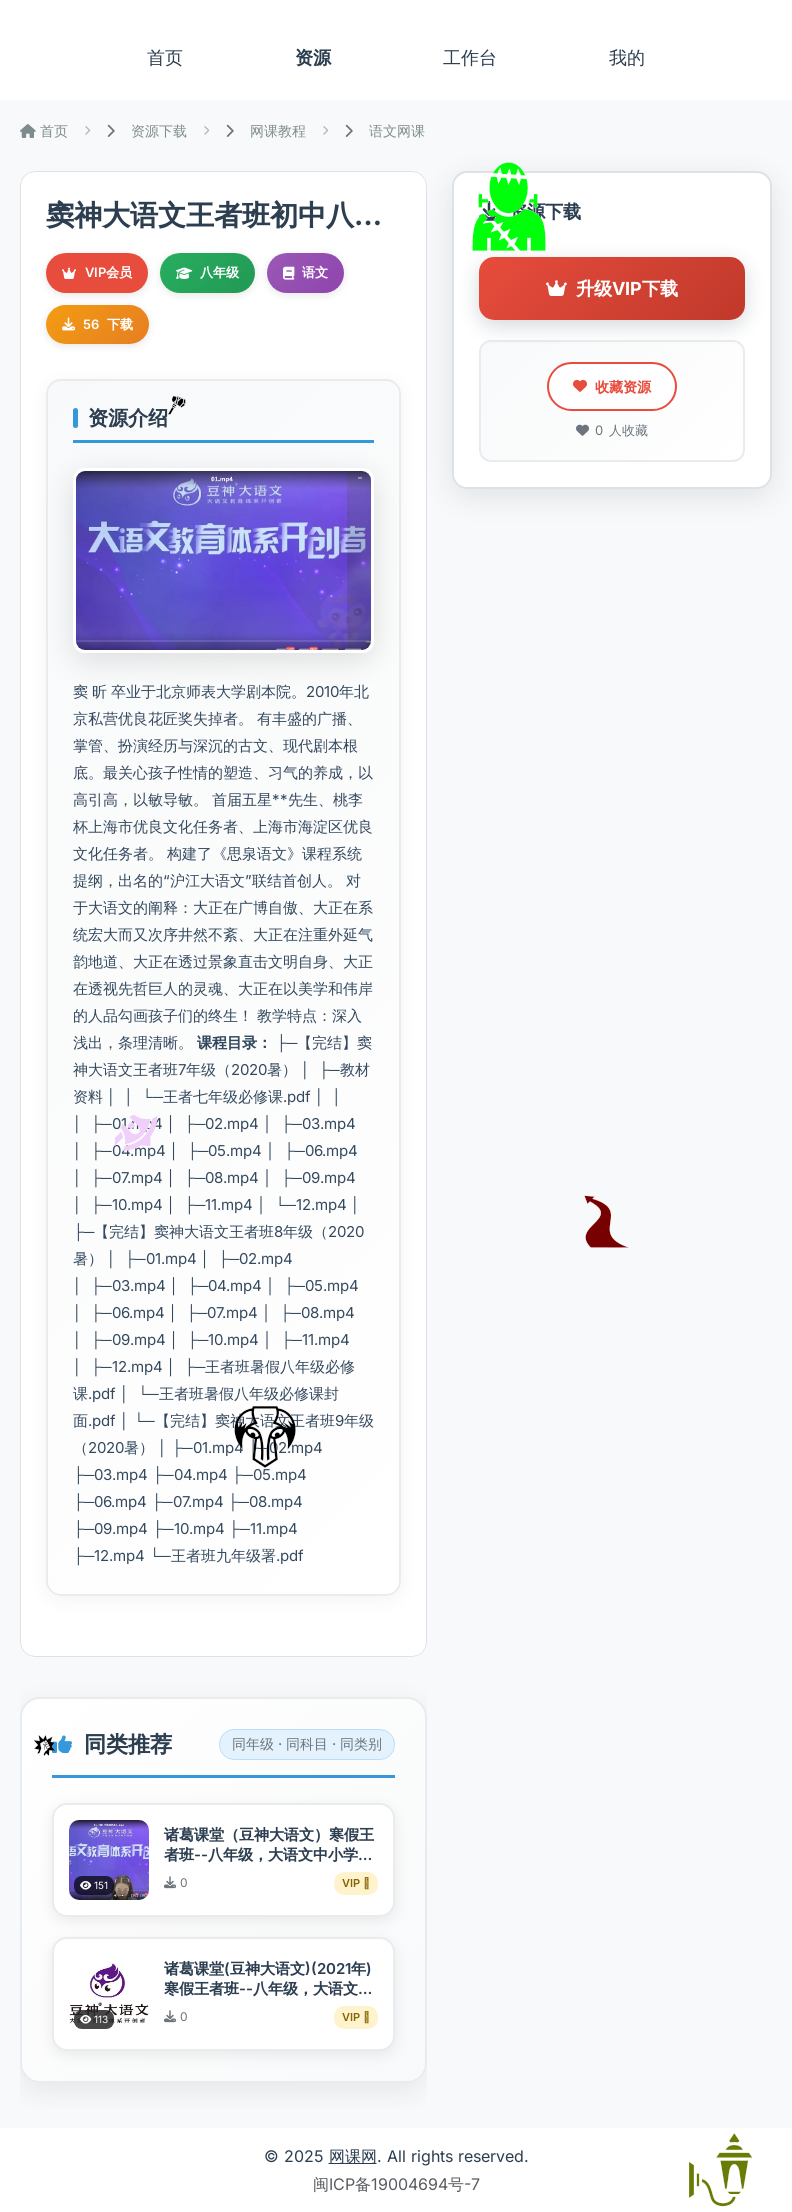  Describe the element at coordinates (726, 2169) in the screenshot. I see `toggle wall light on or off` at that location.